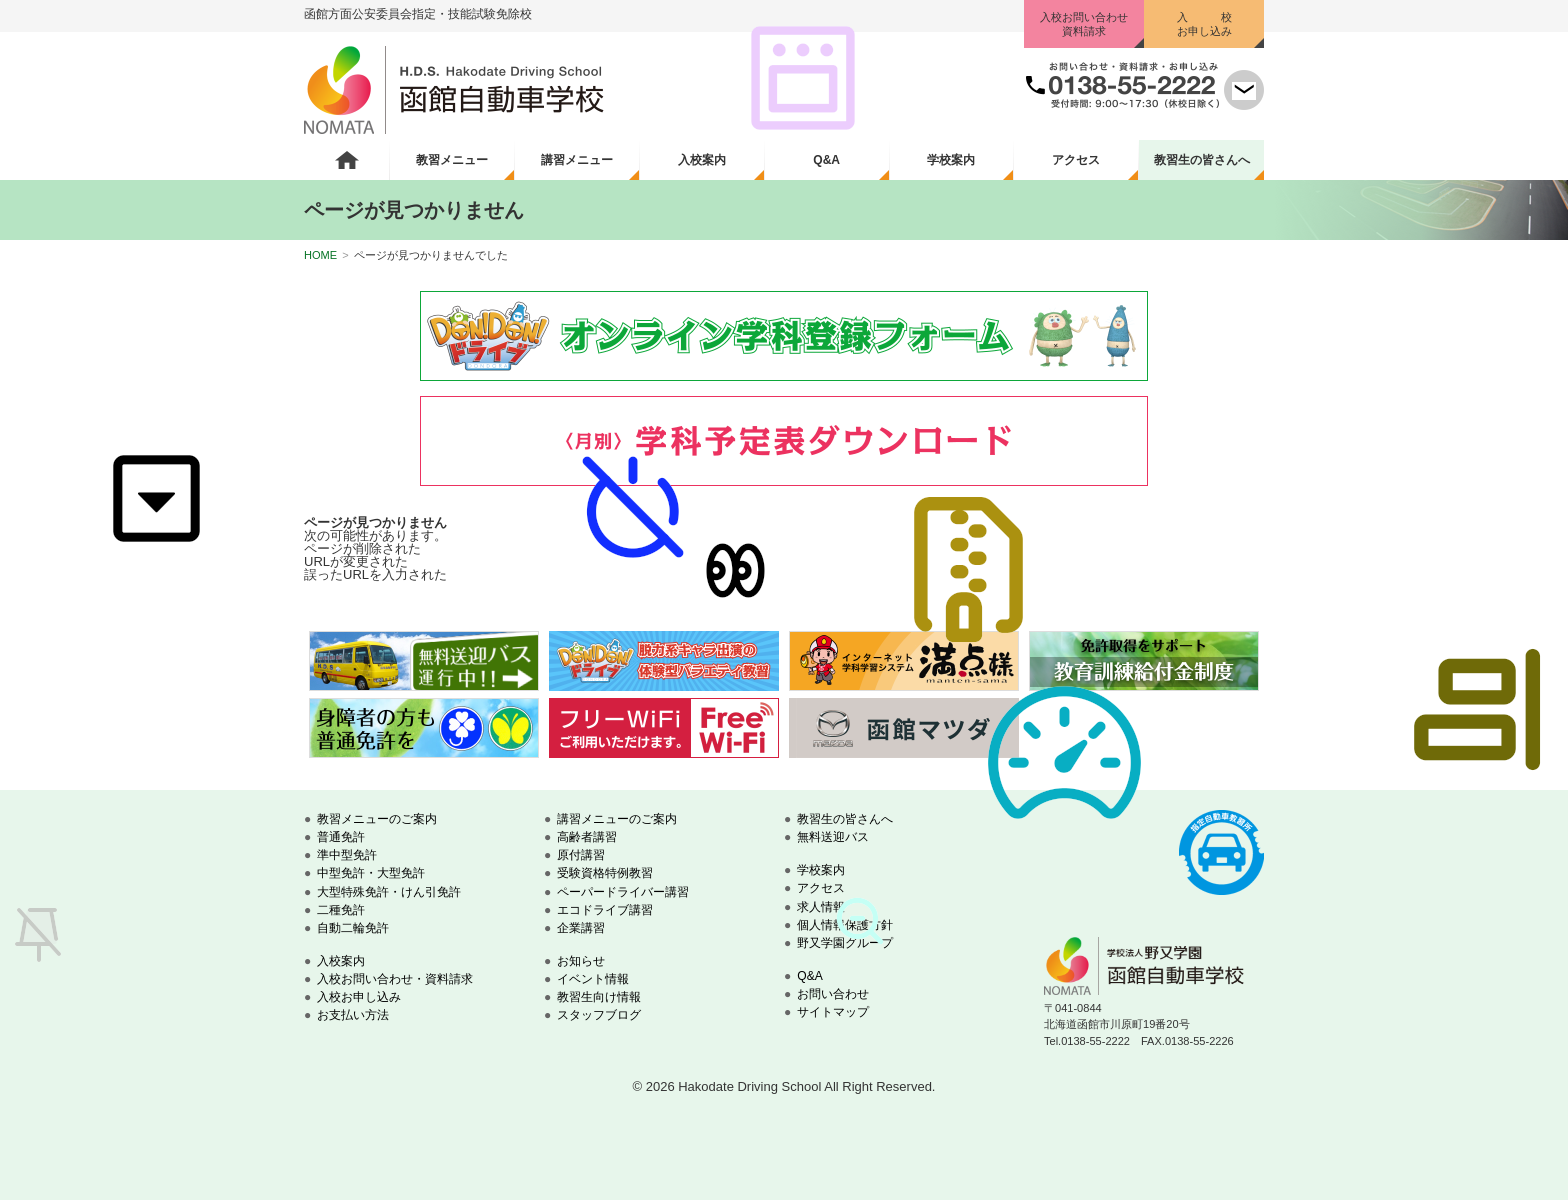 This screenshot has height=1200, width=1568. What do you see at coordinates (1479, 709) in the screenshot?
I see `align text to the right` at bounding box center [1479, 709].